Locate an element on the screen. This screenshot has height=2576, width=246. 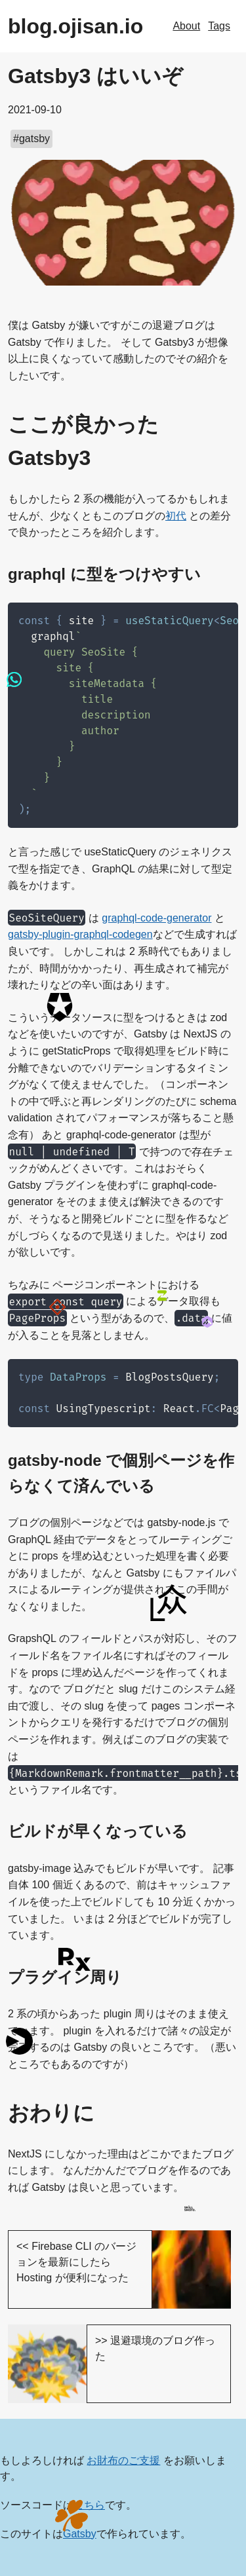
open whatsapp messaging app is located at coordinates (14, 679).